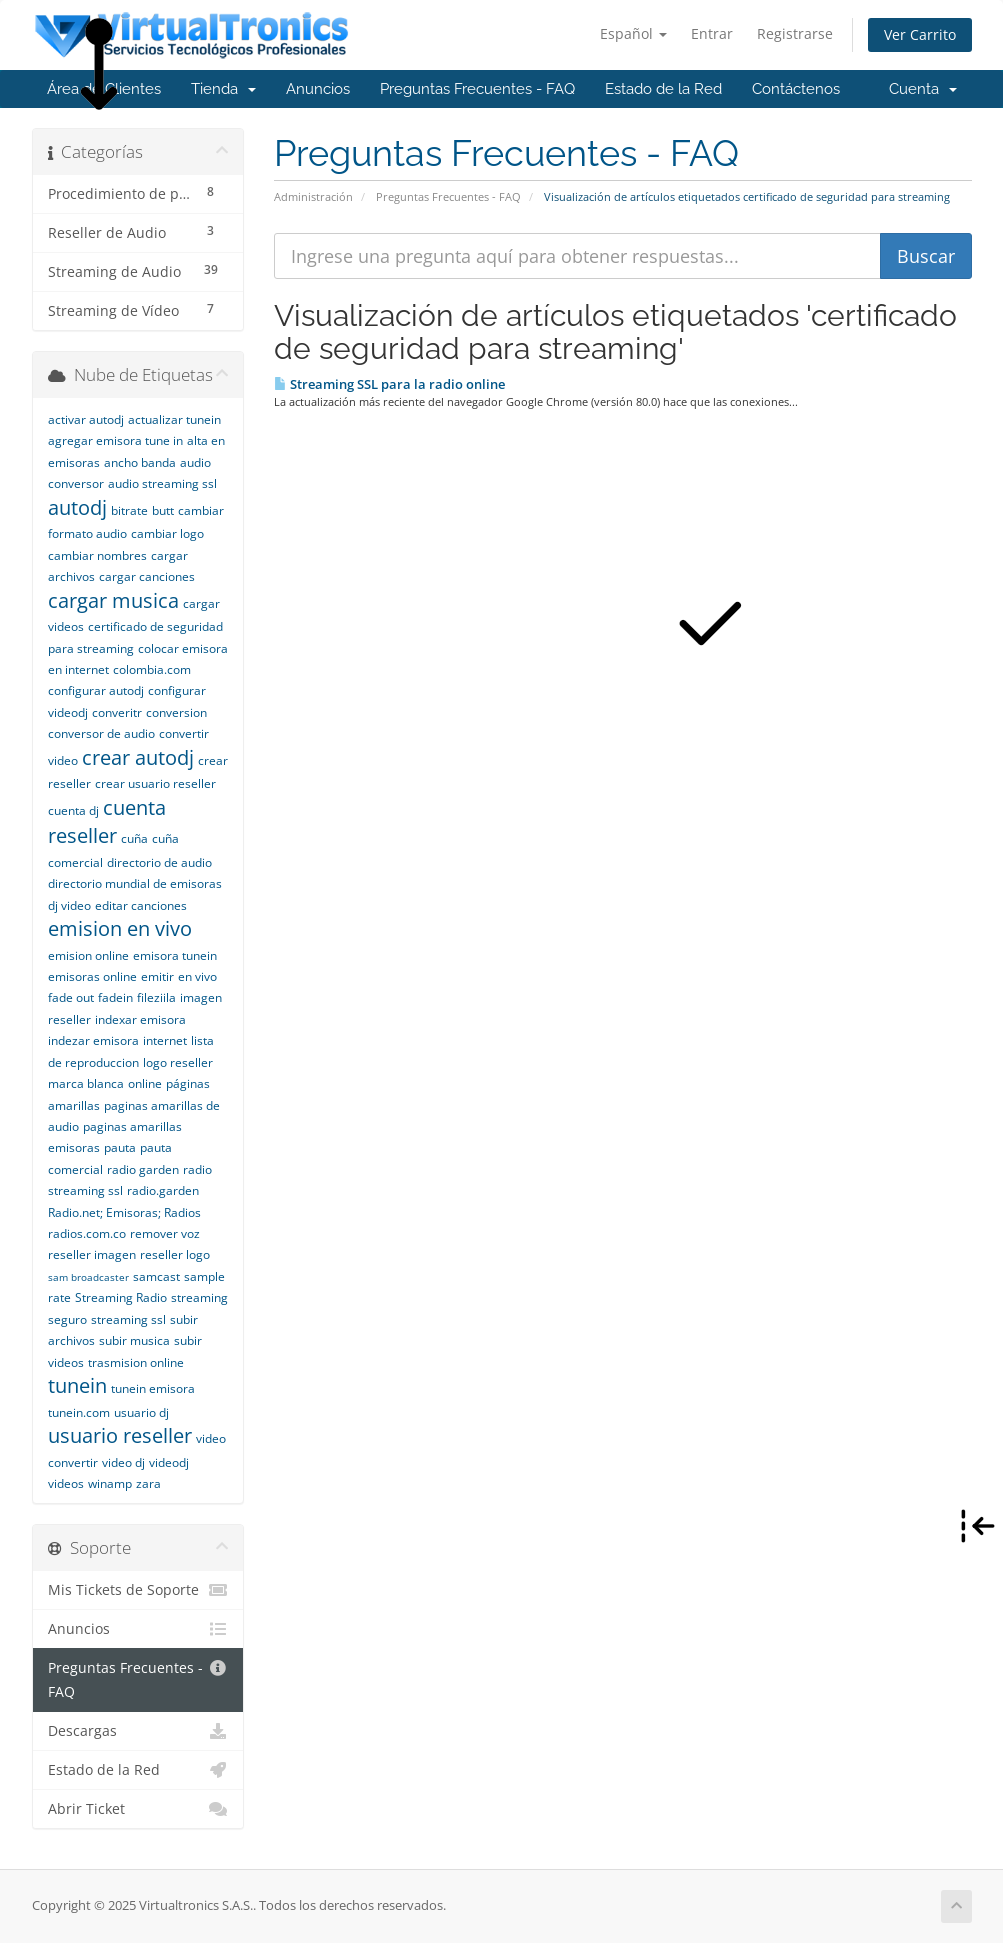 Image resolution: width=1003 pixels, height=1943 pixels. What do you see at coordinates (99, 64) in the screenshot?
I see `scroll down or view more content` at bounding box center [99, 64].